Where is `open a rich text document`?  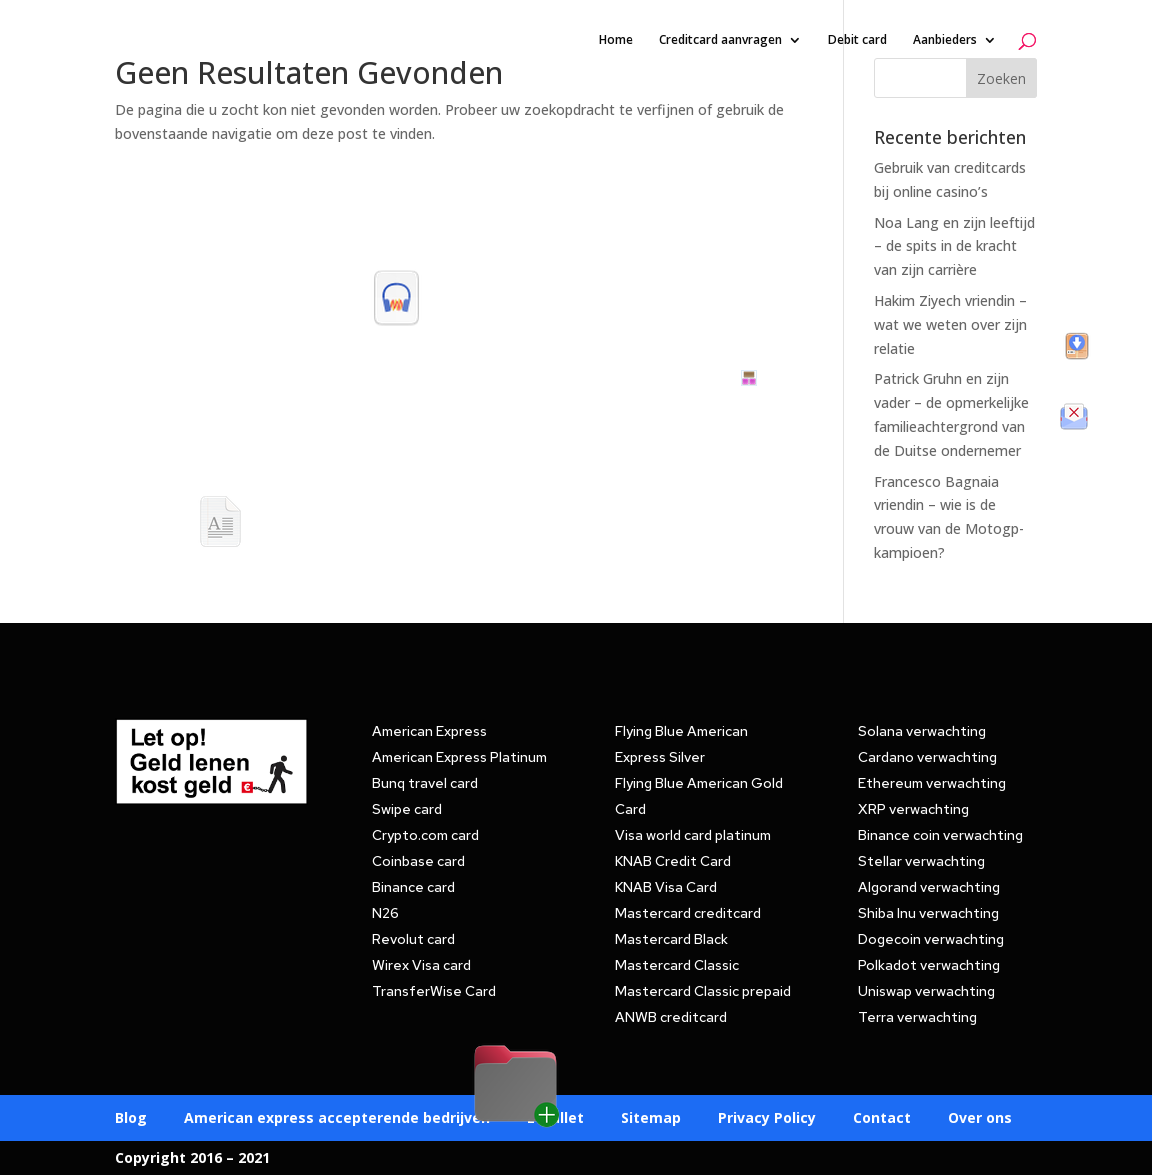
open a rich text document is located at coordinates (220, 521).